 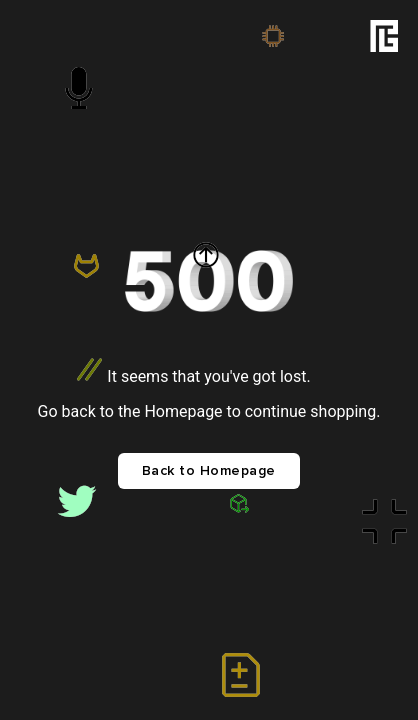 What do you see at coordinates (274, 37) in the screenshot?
I see `view hardware or processor information` at bounding box center [274, 37].